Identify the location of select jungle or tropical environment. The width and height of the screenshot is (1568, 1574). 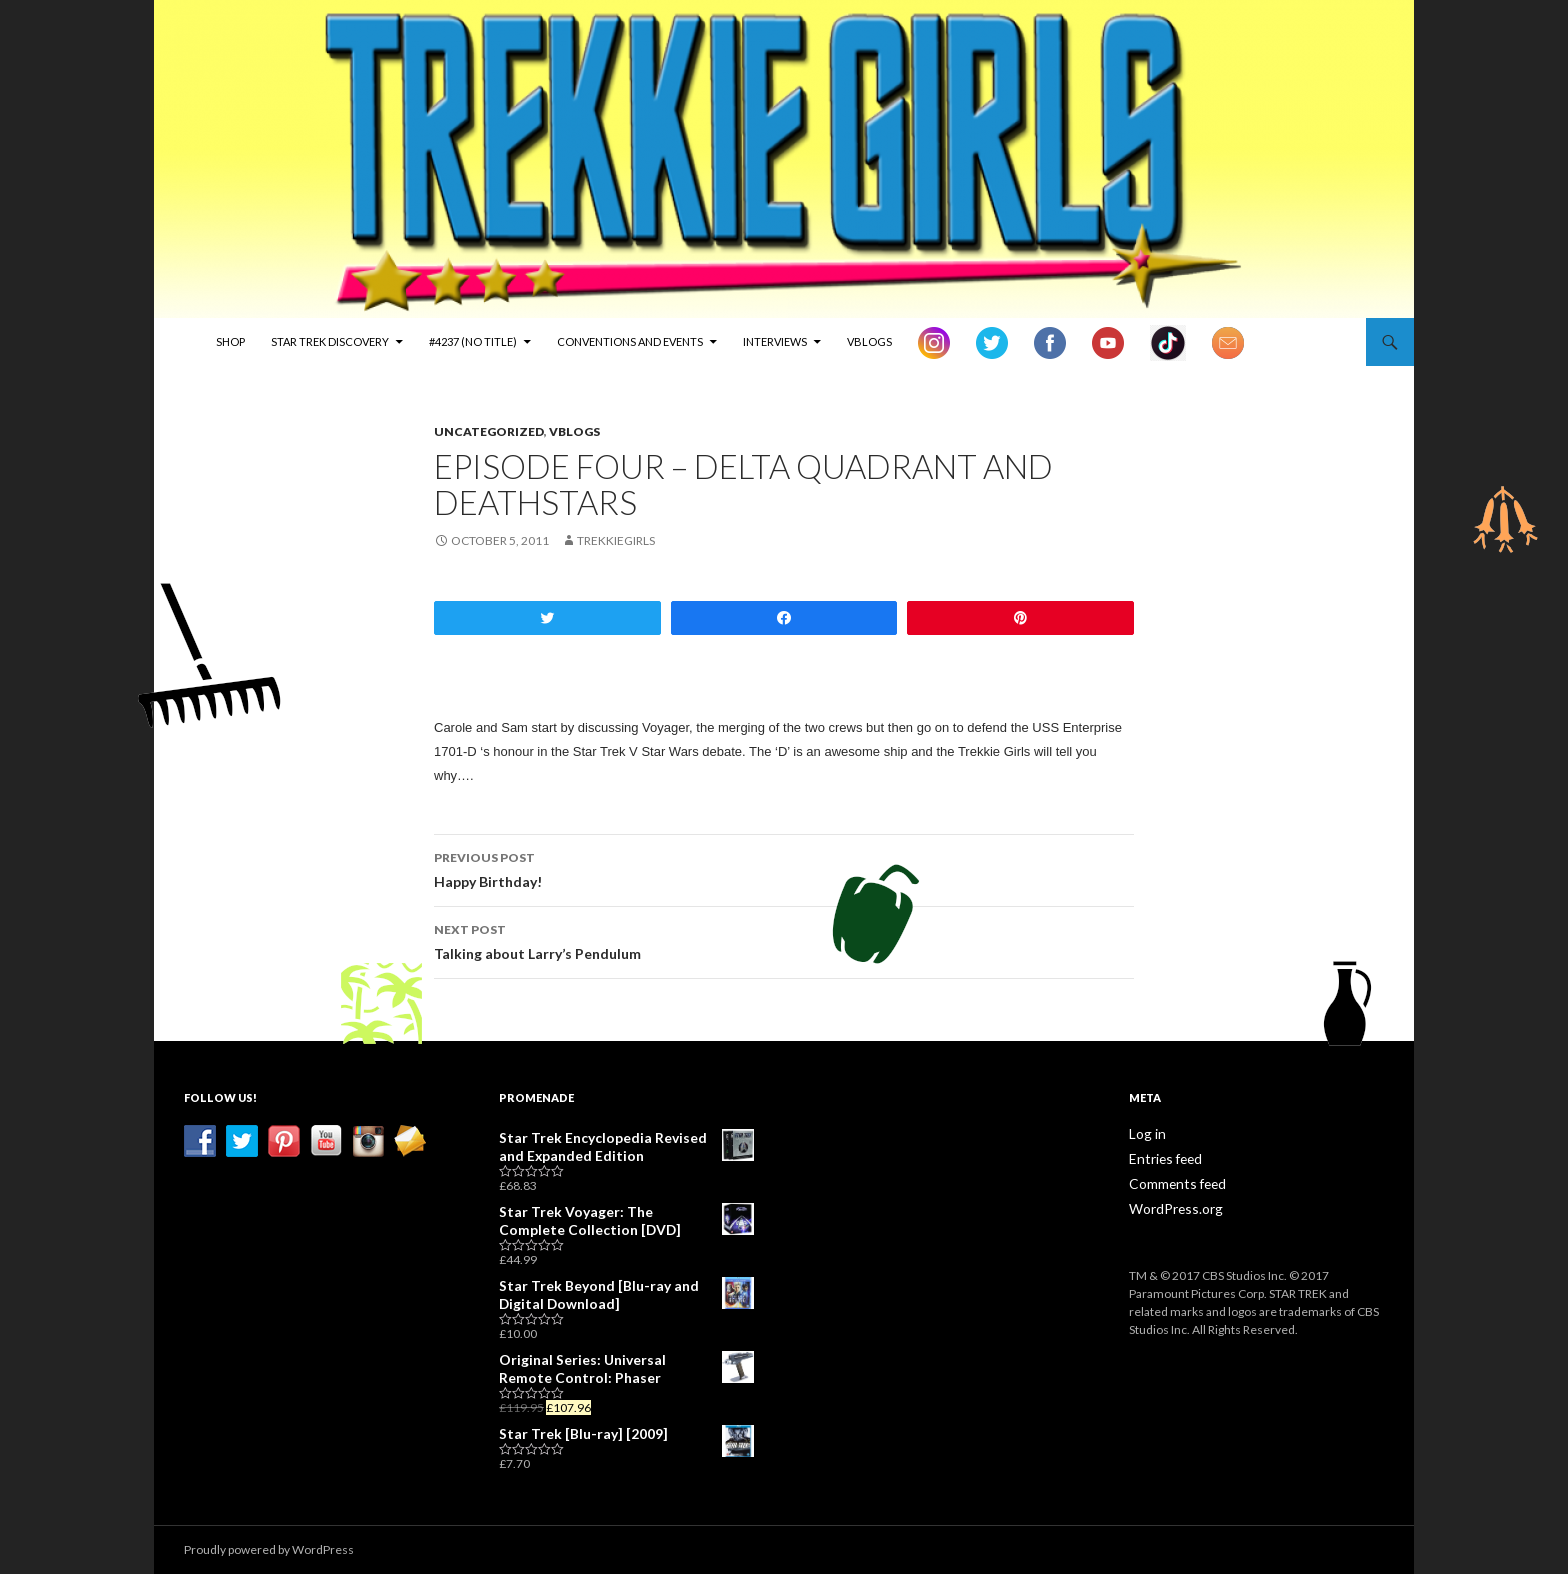
(381, 1003).